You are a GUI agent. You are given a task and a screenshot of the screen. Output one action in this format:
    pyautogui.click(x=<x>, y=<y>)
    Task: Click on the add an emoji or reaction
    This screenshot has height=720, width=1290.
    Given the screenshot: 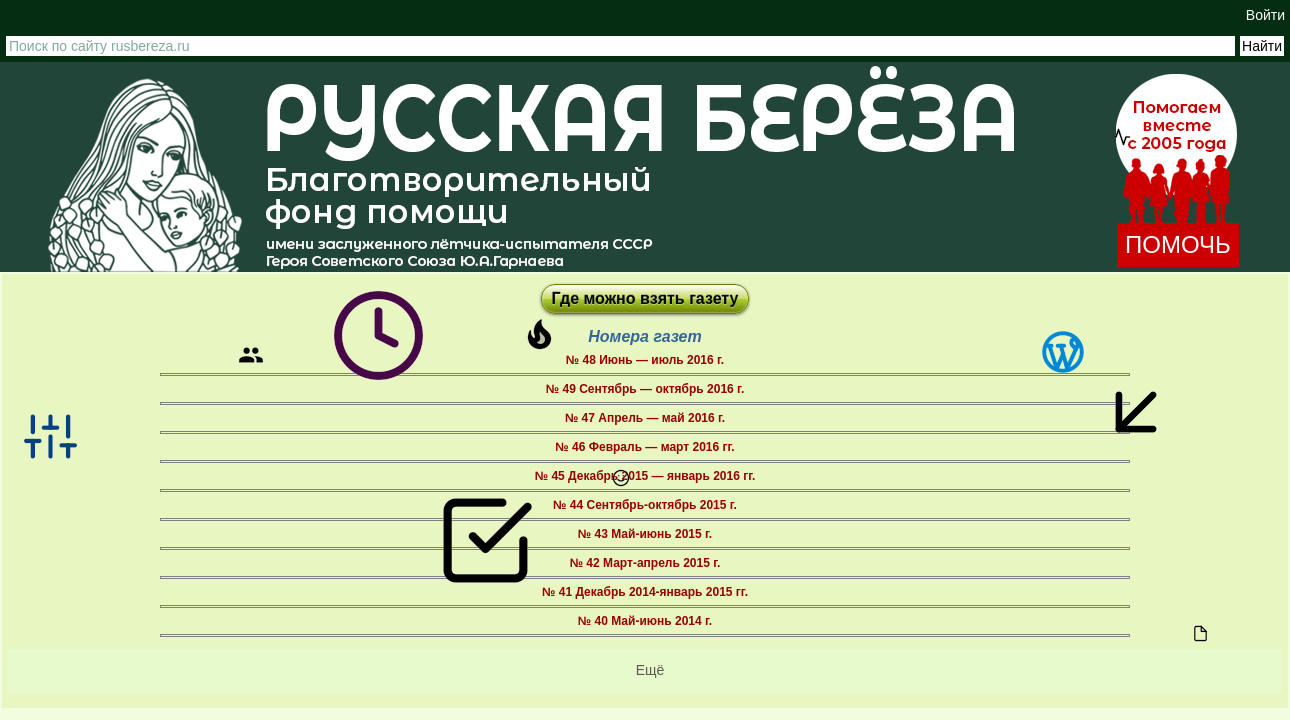 What is the action you would take?
    pyautogui.click(x=621, y=478)
    